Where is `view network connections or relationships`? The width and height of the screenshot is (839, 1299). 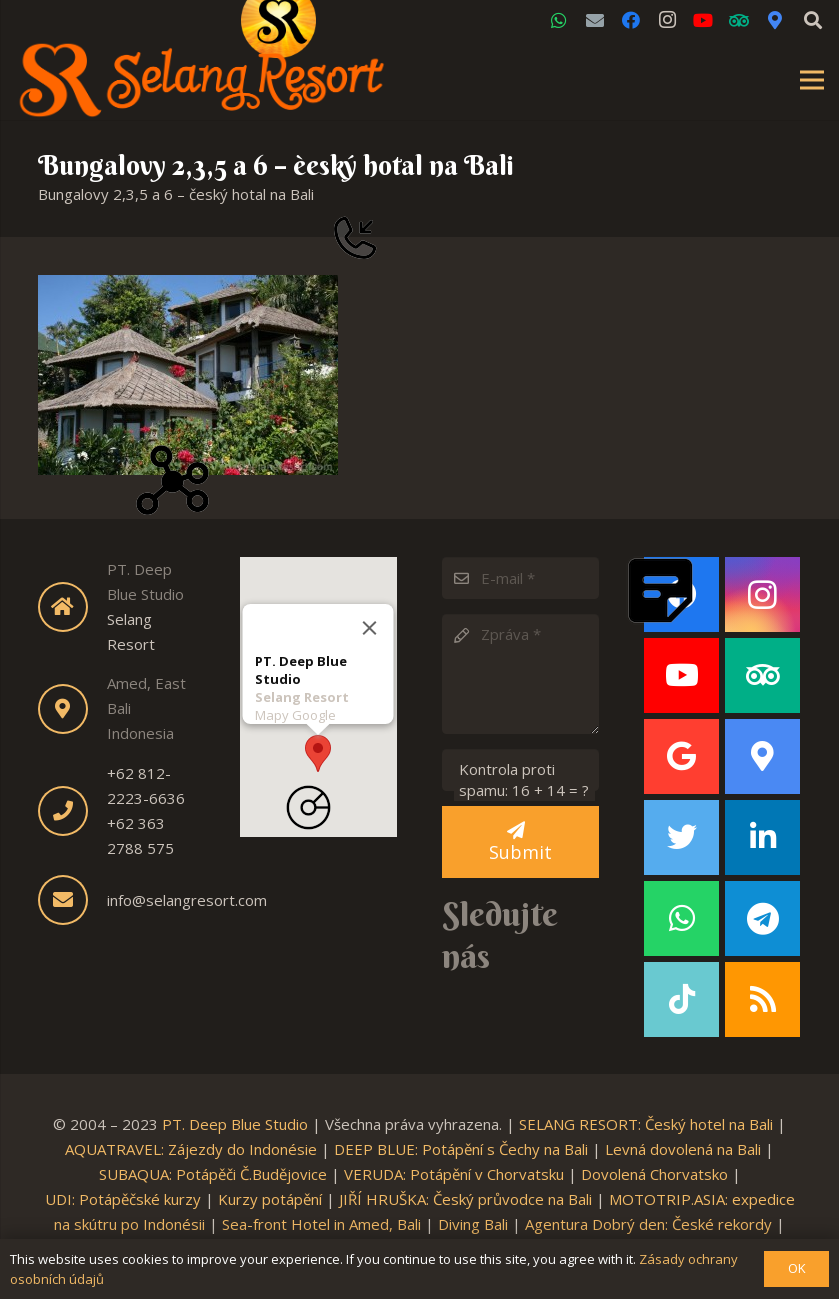
view network connections or relationships is located at coordinates (172, 481).